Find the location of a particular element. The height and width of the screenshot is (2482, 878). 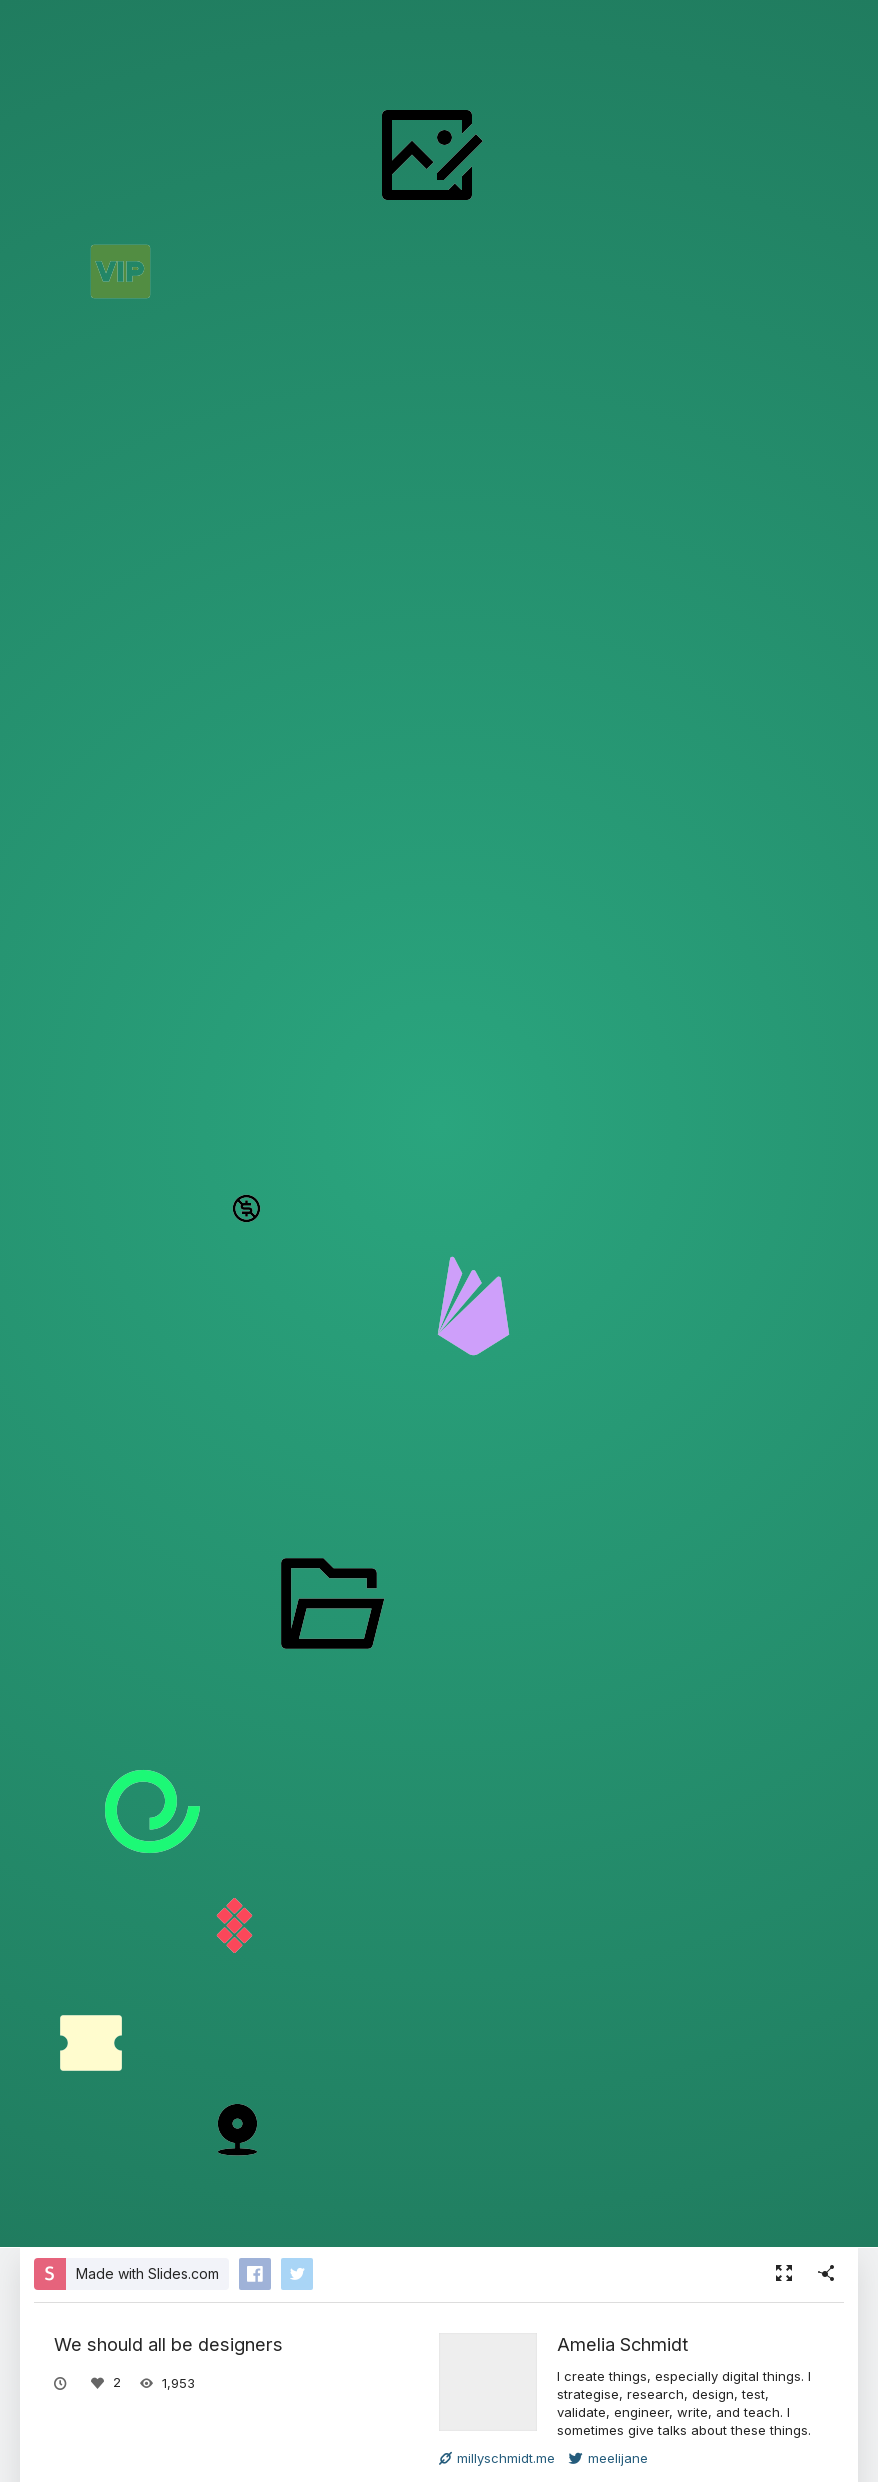

Firebase platform logo is located at coordinates (473, 1305).